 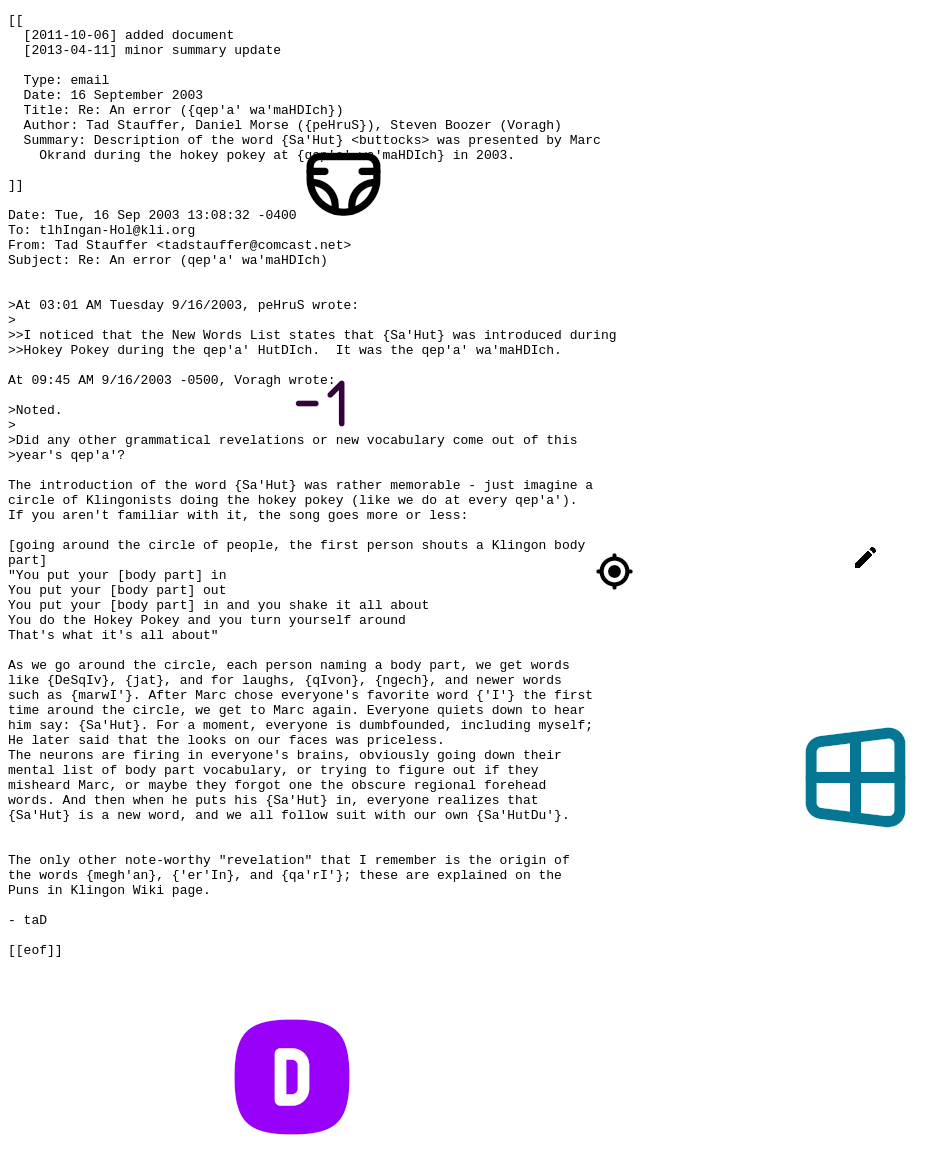 What do you see at coordinates (865, 557) in the screenshot?
I see `edit or modify content` at bounding box center [865, 557].